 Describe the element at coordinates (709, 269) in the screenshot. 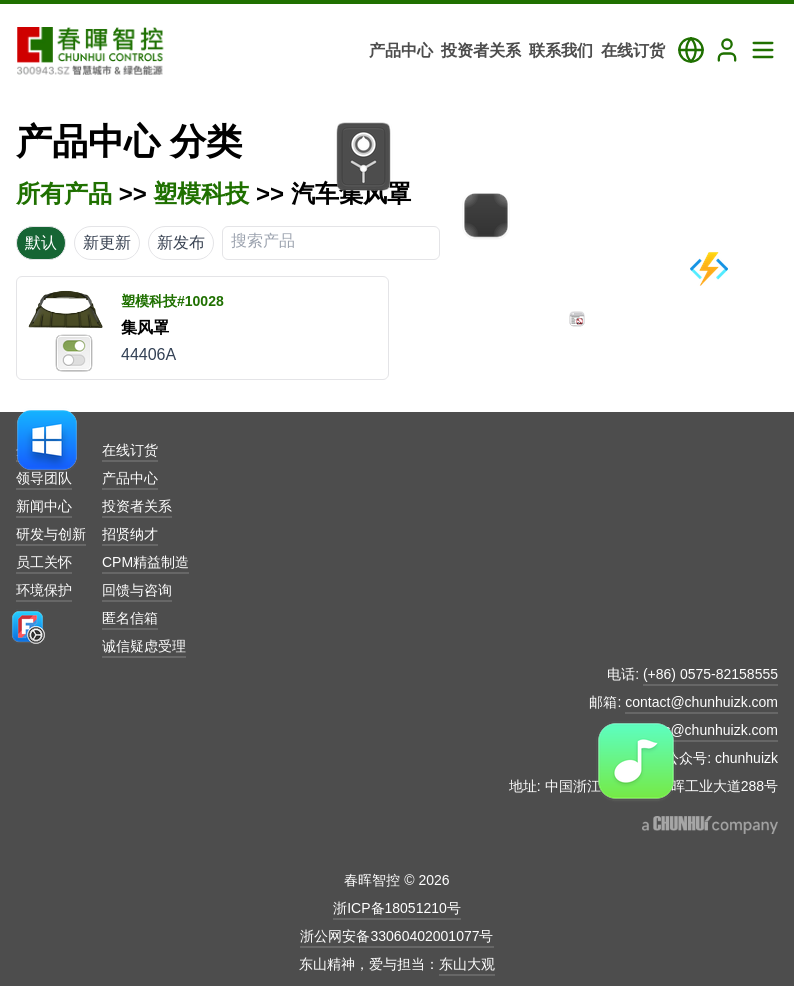

I see `open azure functions app` at that location.